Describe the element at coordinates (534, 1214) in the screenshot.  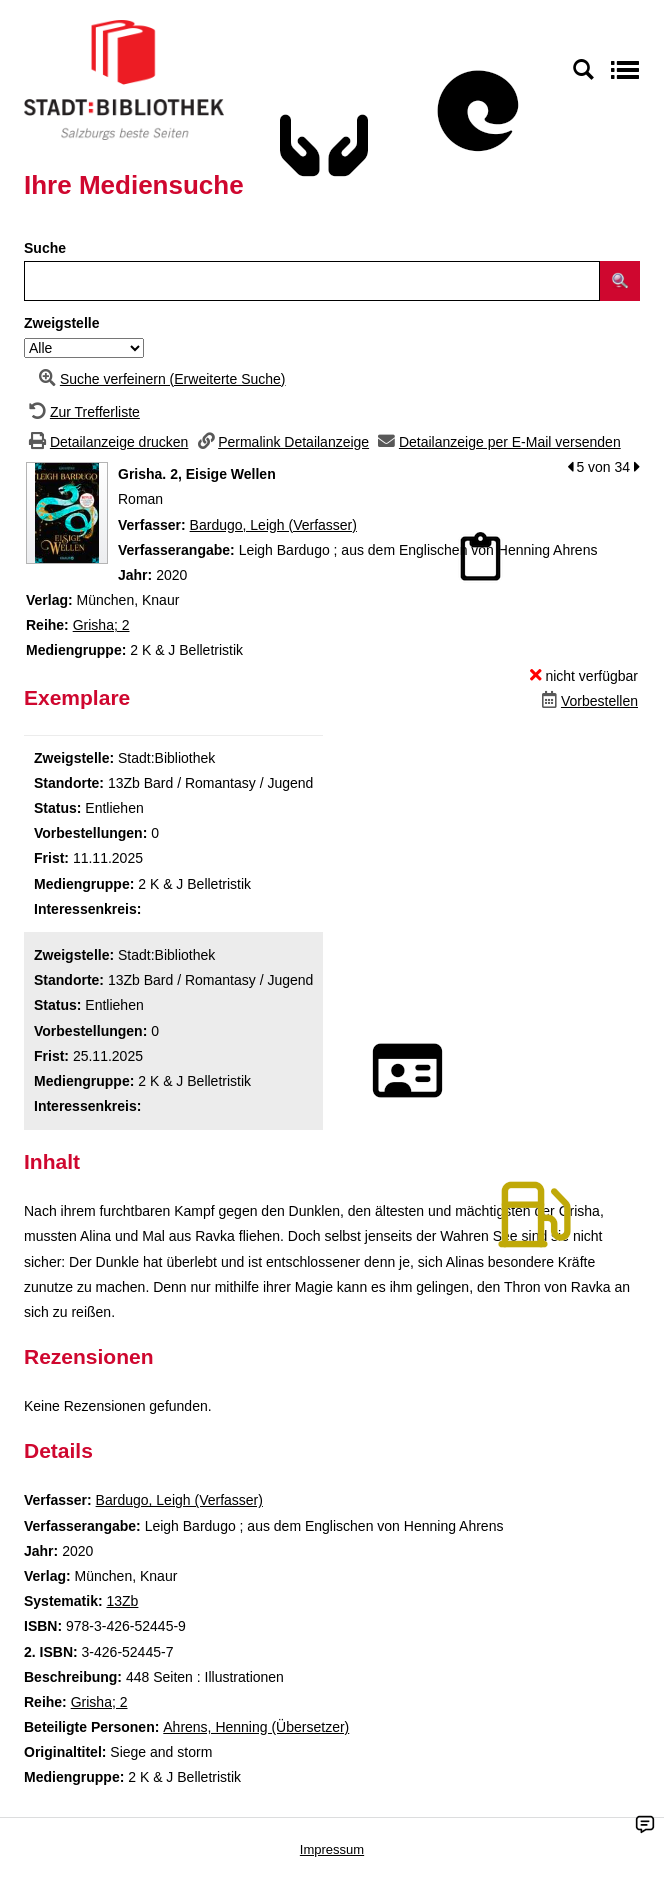
I see `find nearby gas stations` at that location.